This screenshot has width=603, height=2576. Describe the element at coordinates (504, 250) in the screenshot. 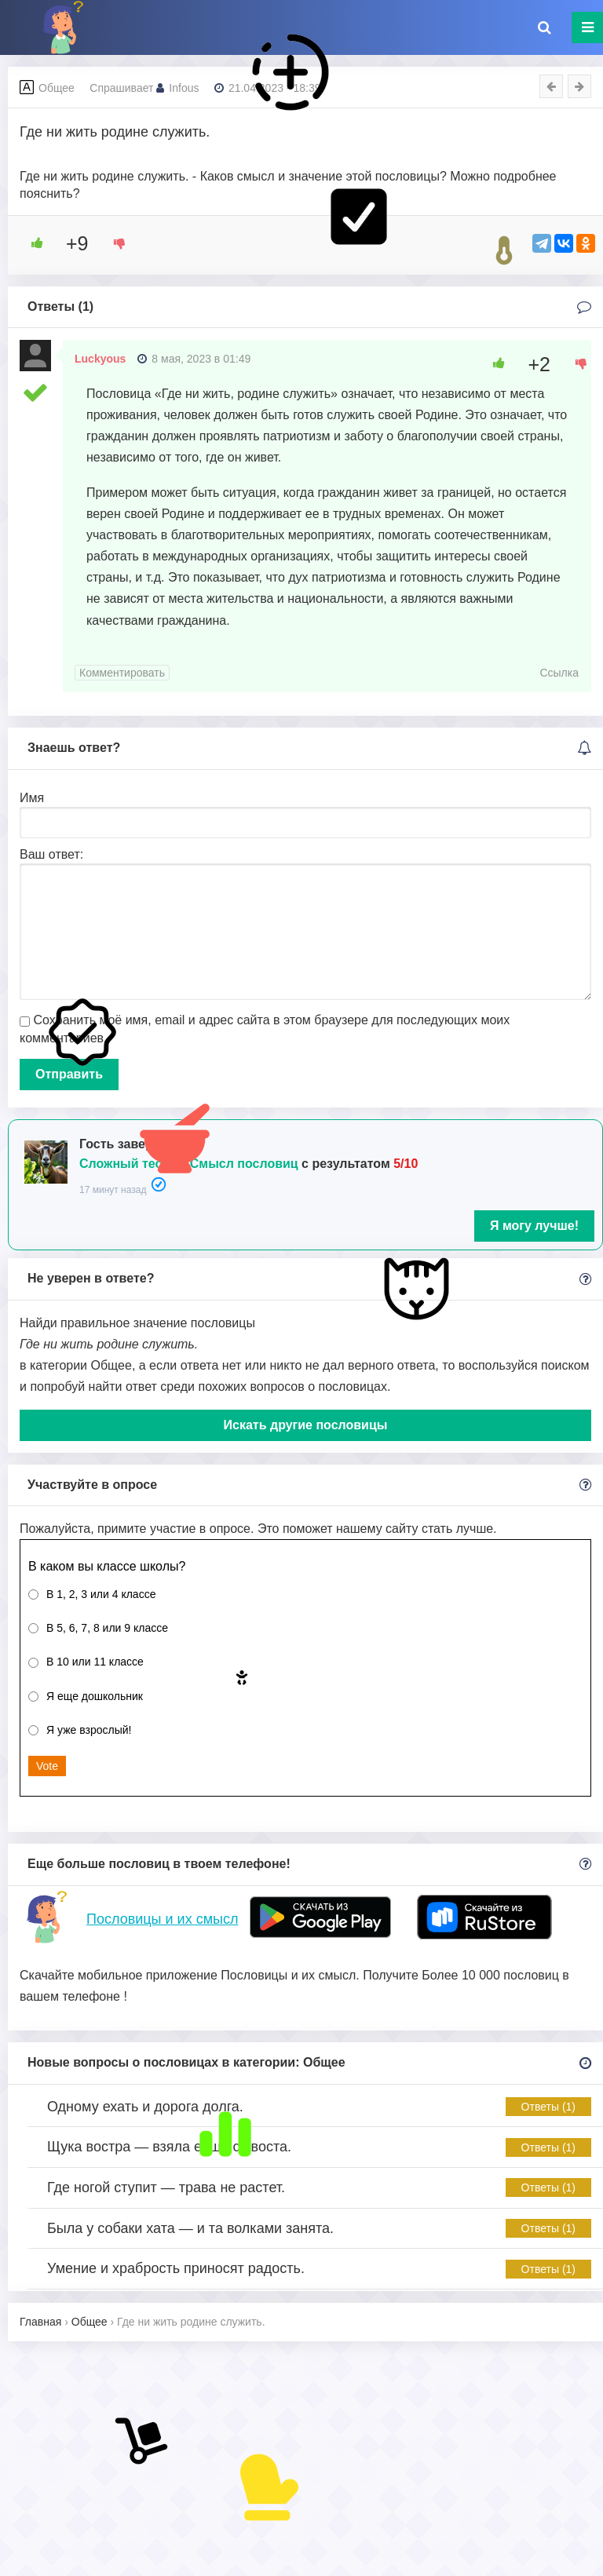

I see `indicates moderate or medium temperature` at that location.